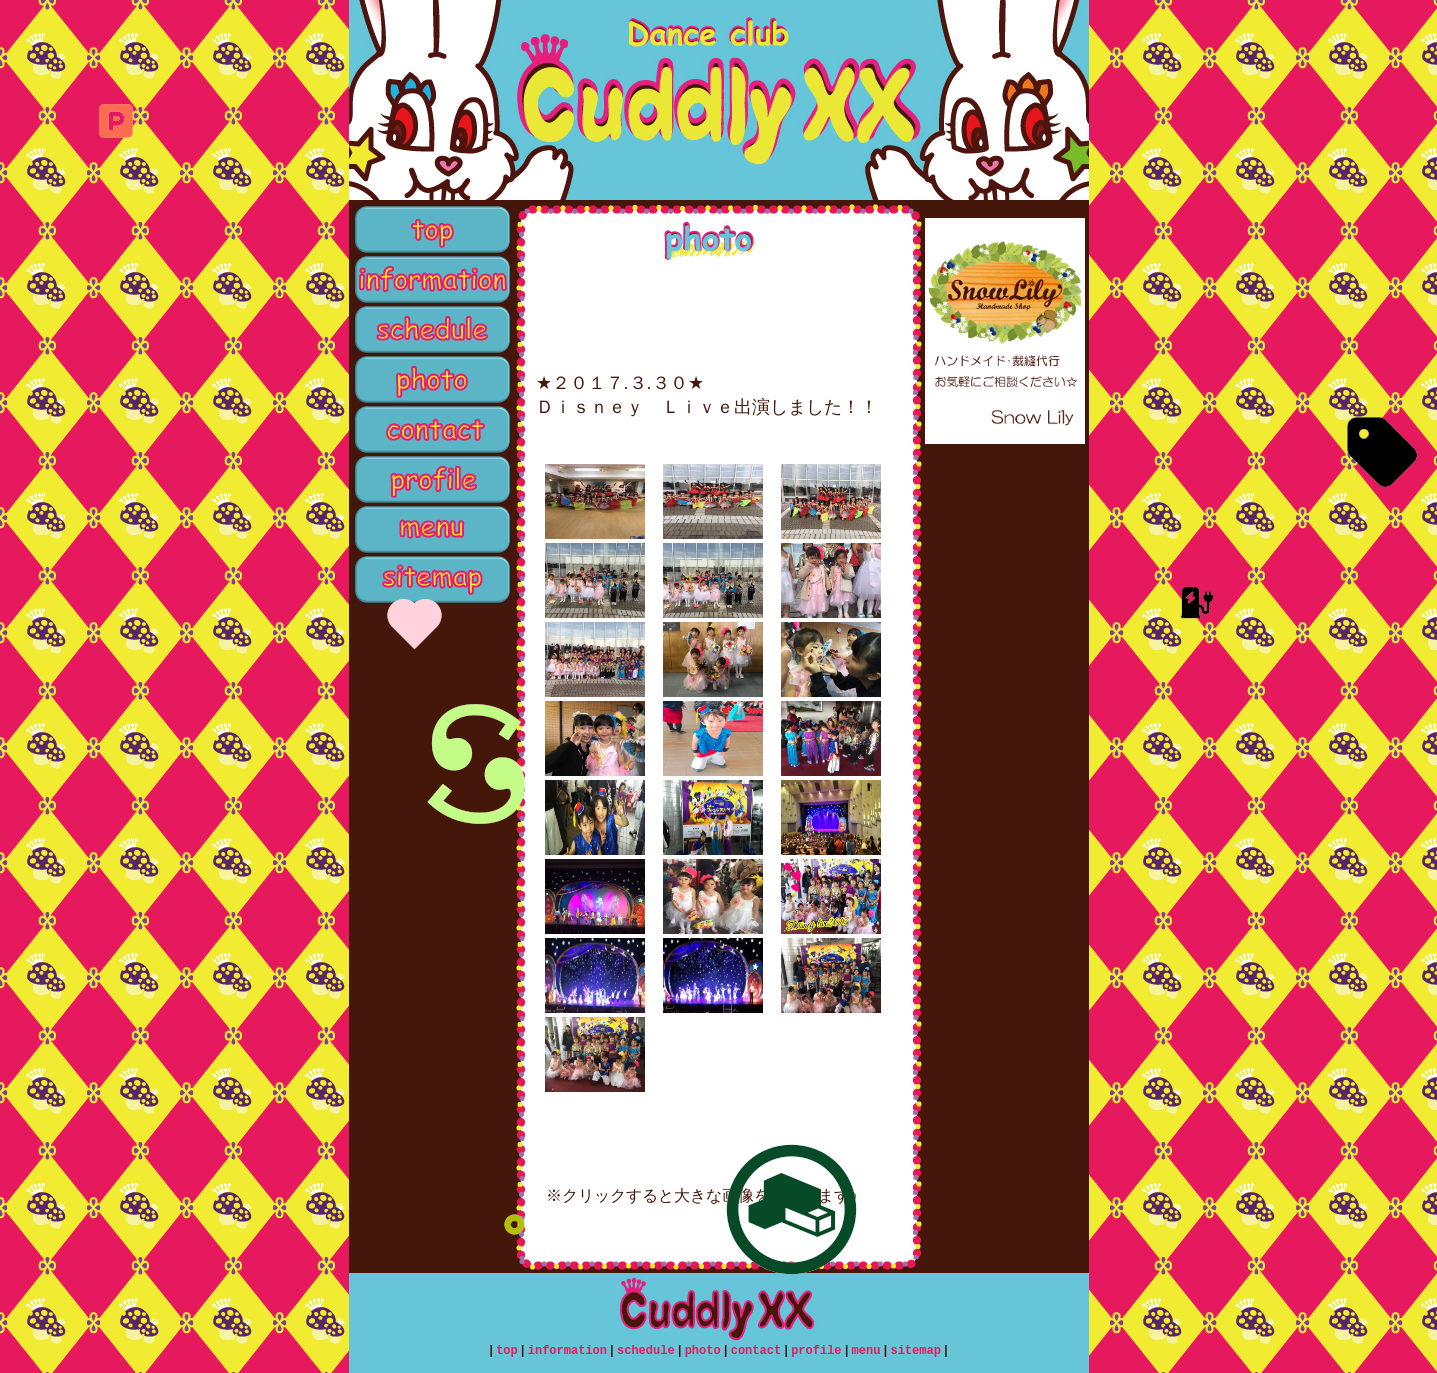 The width and height of the screenshot is (1437, 1373). What do you see at coordinates (791, 1209) in the screenshot?
I see `indicates content is licensed for remixing` at bounding box center [791, 1209].